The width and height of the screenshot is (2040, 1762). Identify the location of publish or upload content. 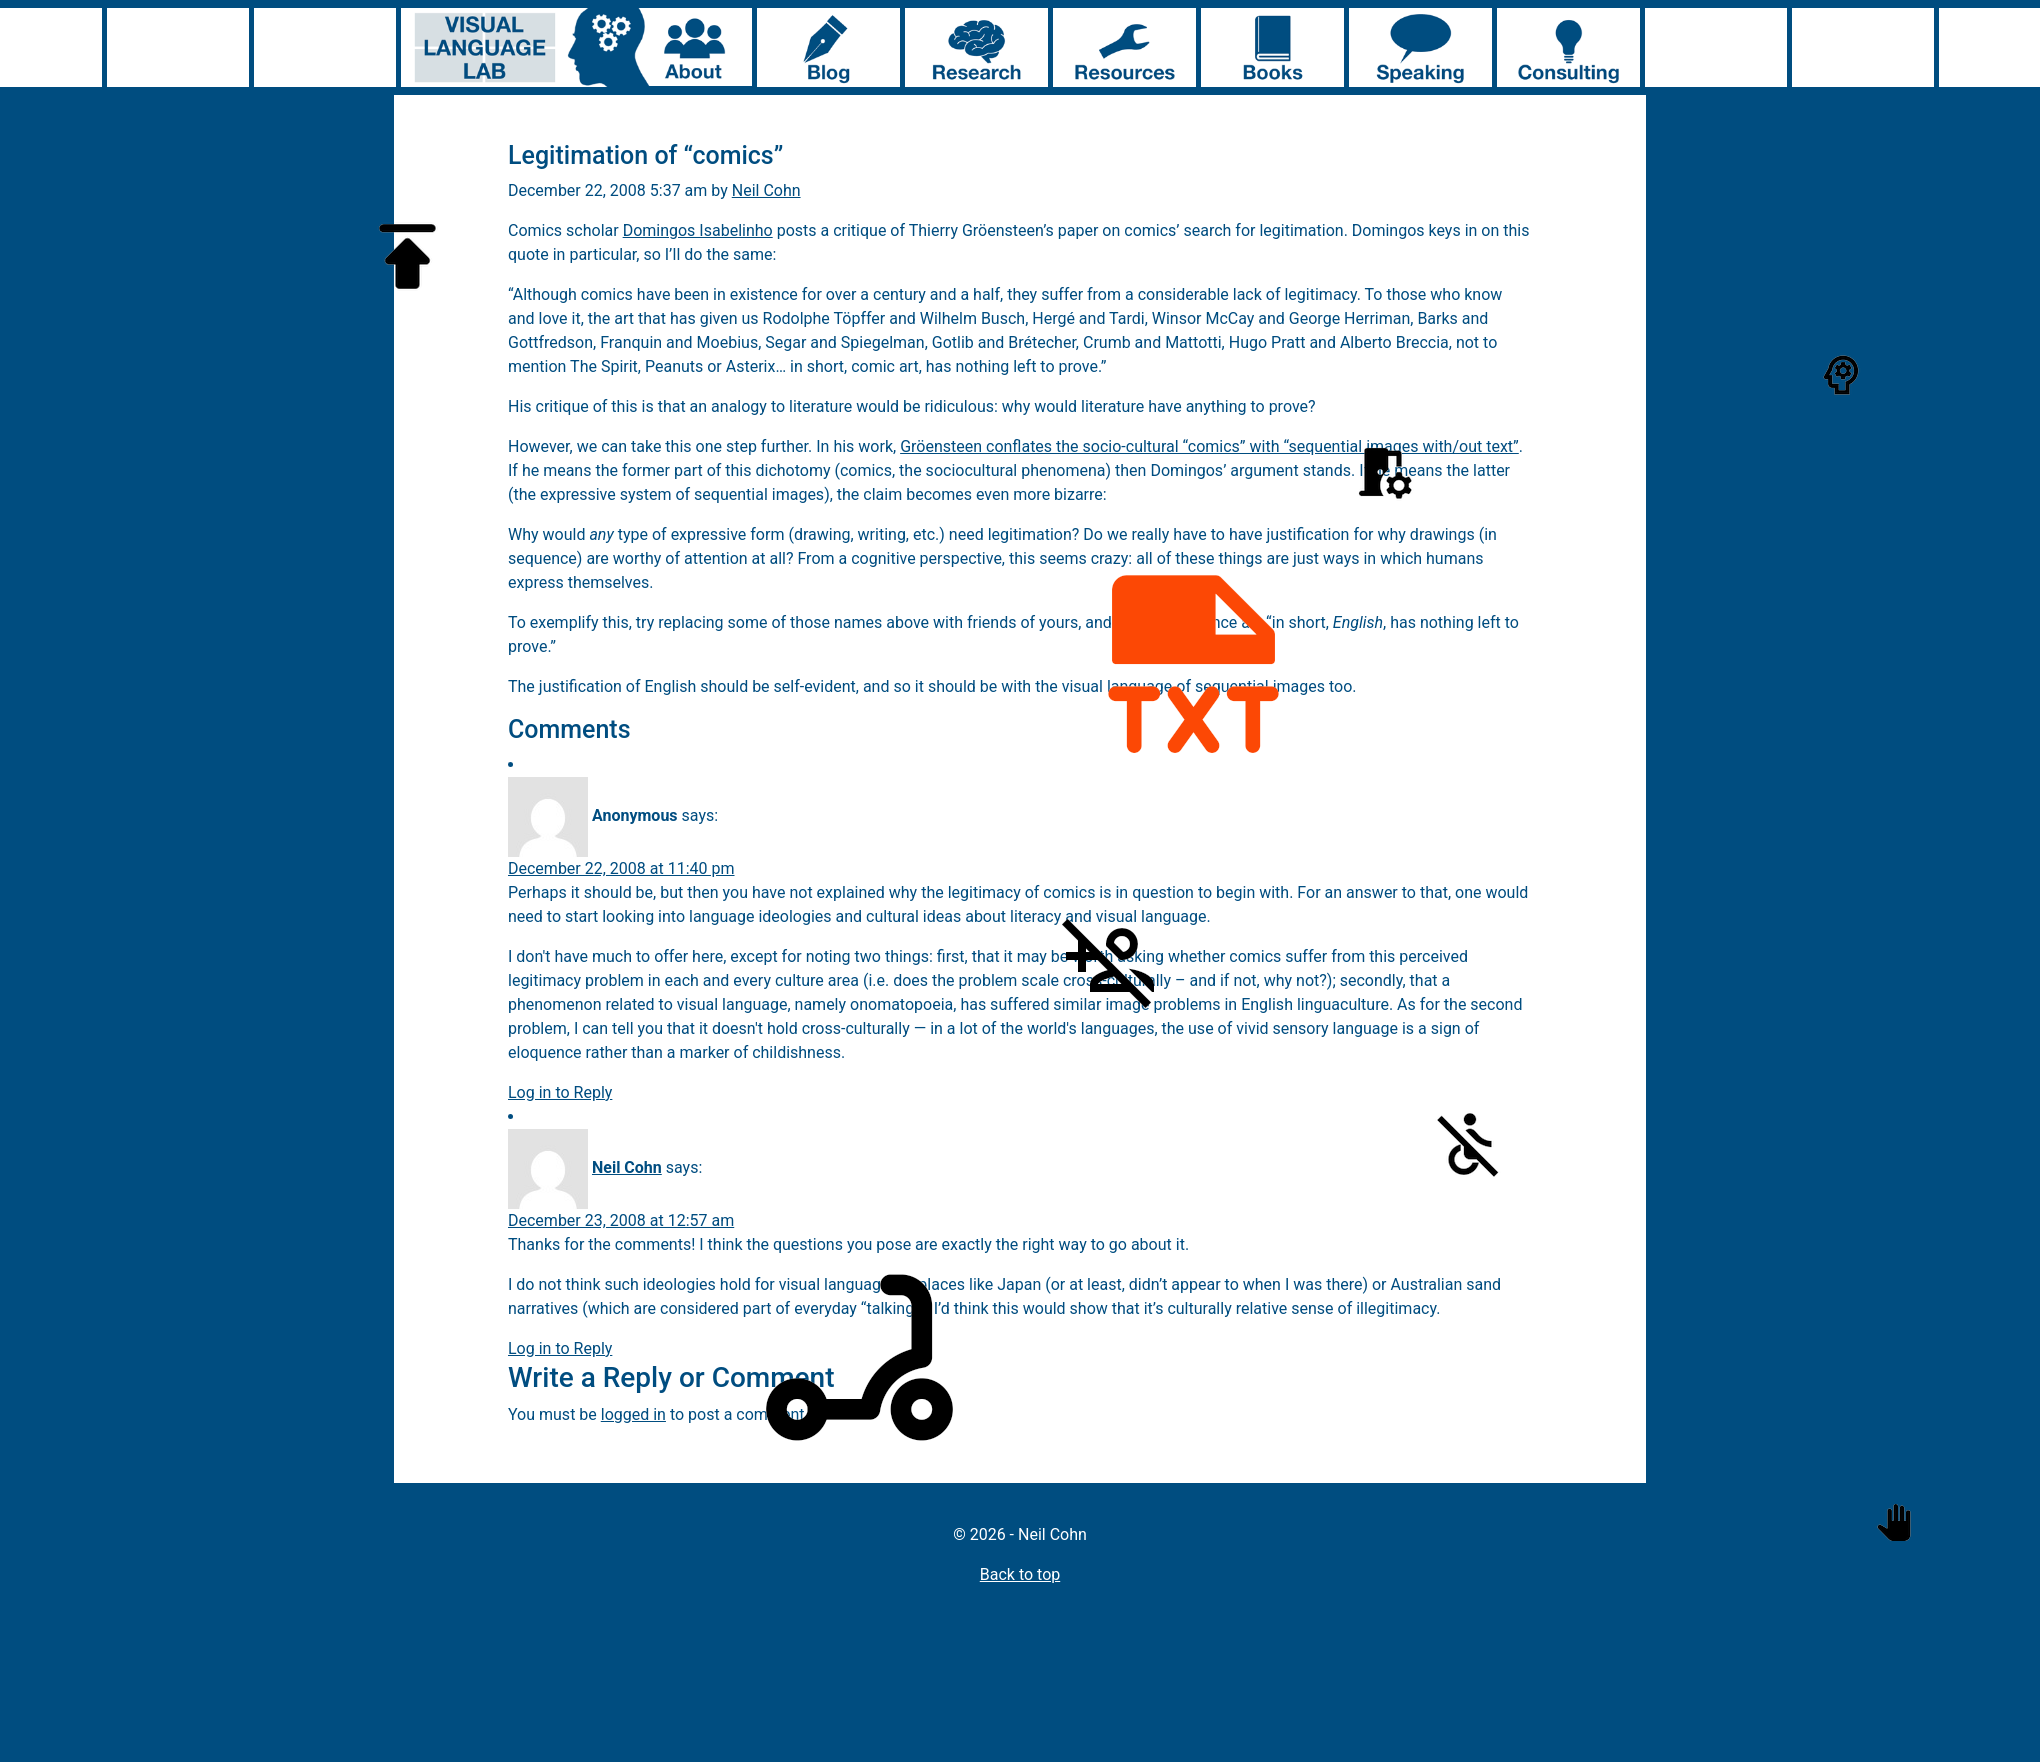
(407, 256).